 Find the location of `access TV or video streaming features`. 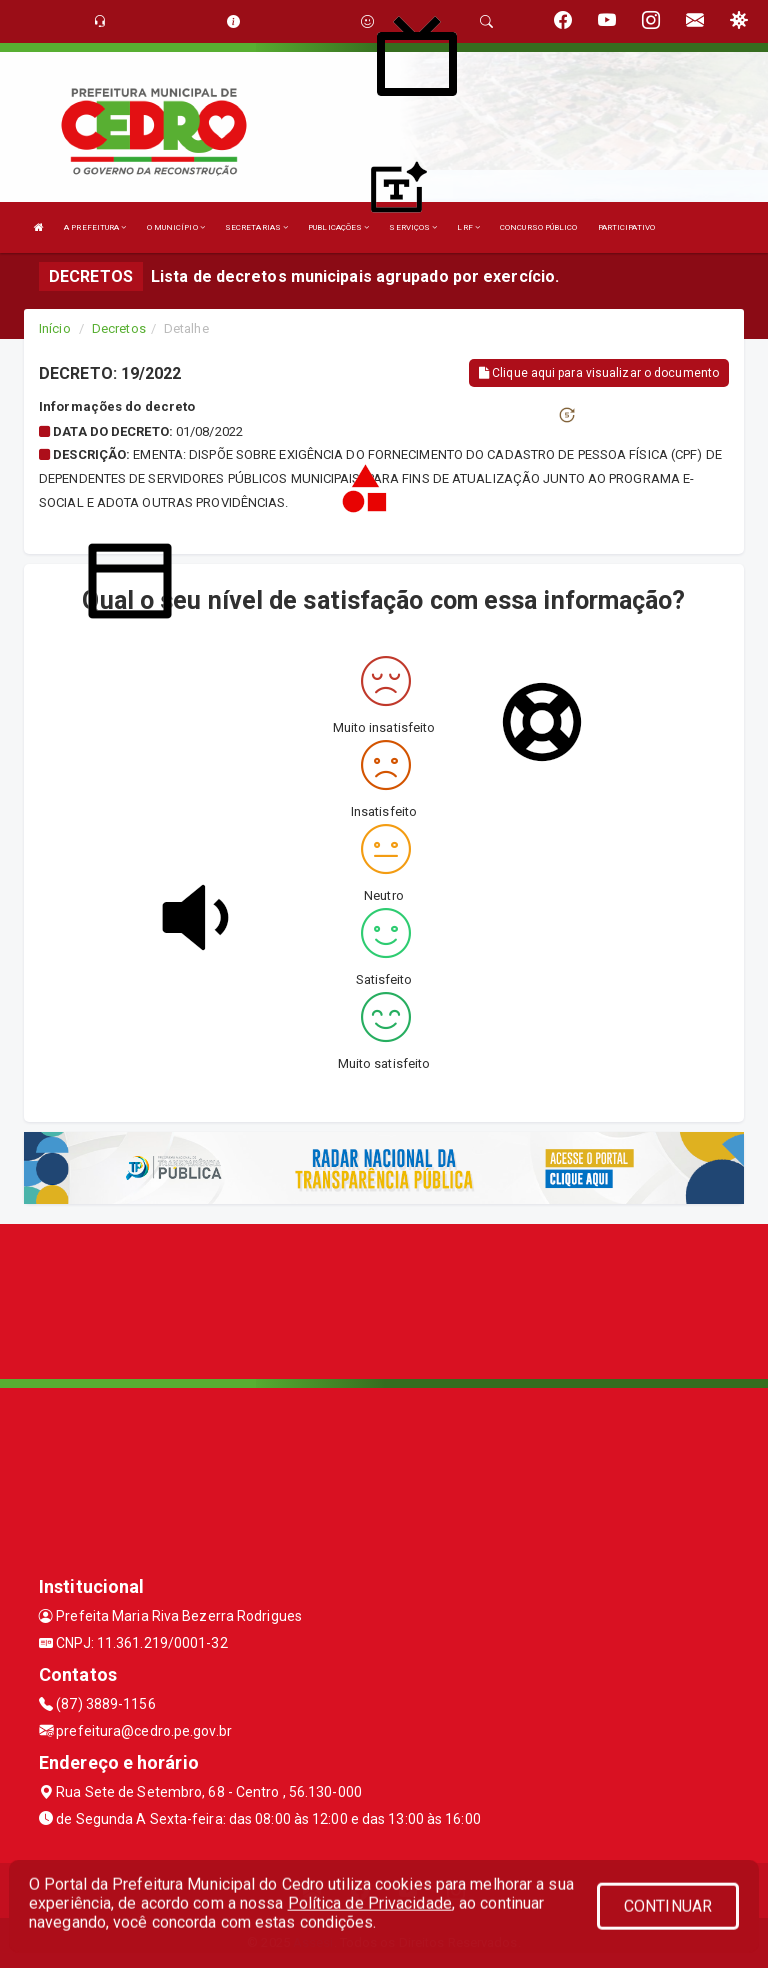

access TV or video streaming features is located at coordinates (417, 60).